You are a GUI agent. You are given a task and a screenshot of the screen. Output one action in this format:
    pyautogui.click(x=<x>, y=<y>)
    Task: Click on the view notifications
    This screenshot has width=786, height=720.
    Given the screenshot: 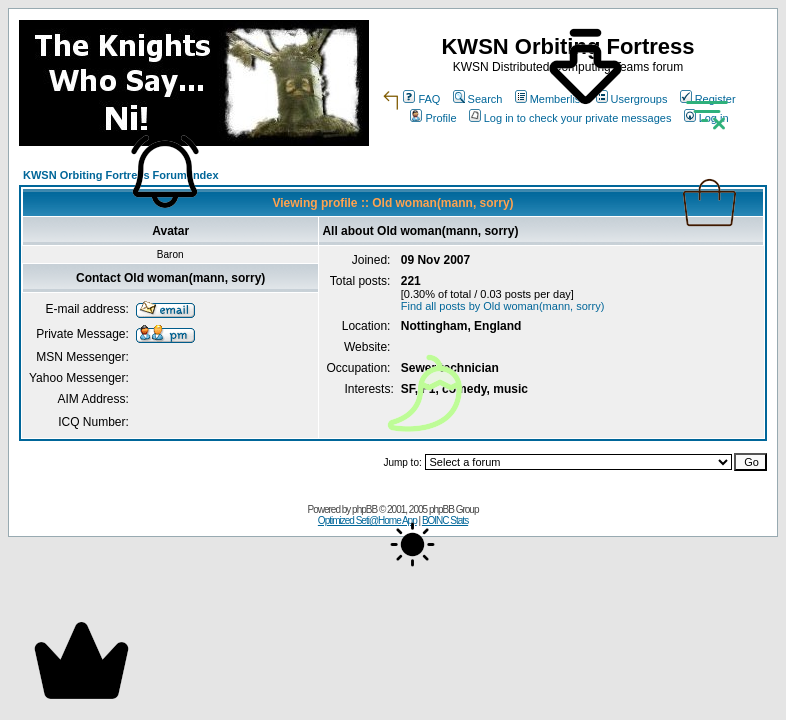 What is the action you would take?
    pyautogui.click(x=165, y=173)
    